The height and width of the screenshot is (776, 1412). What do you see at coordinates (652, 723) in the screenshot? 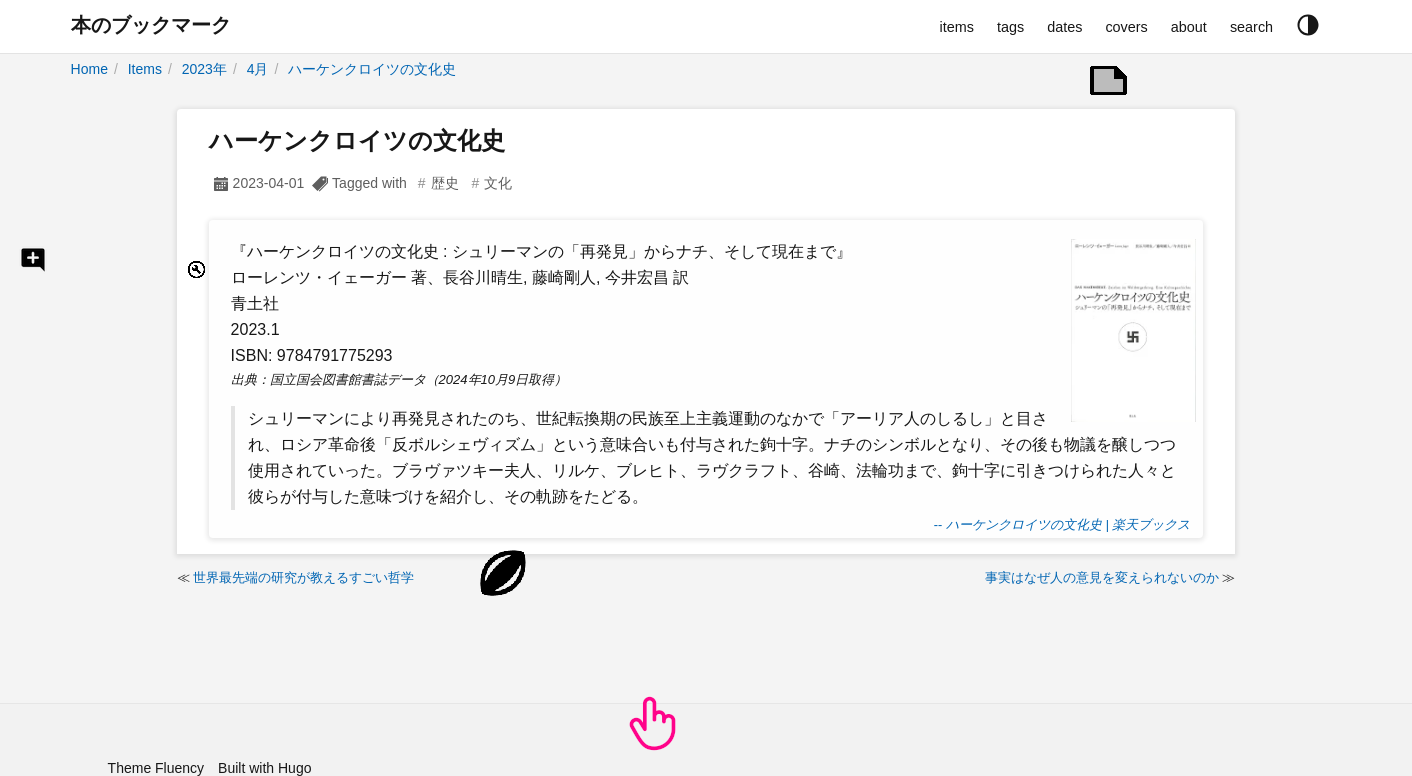
I see `tap or click to interact with an element` at bounding box center [652, 723].